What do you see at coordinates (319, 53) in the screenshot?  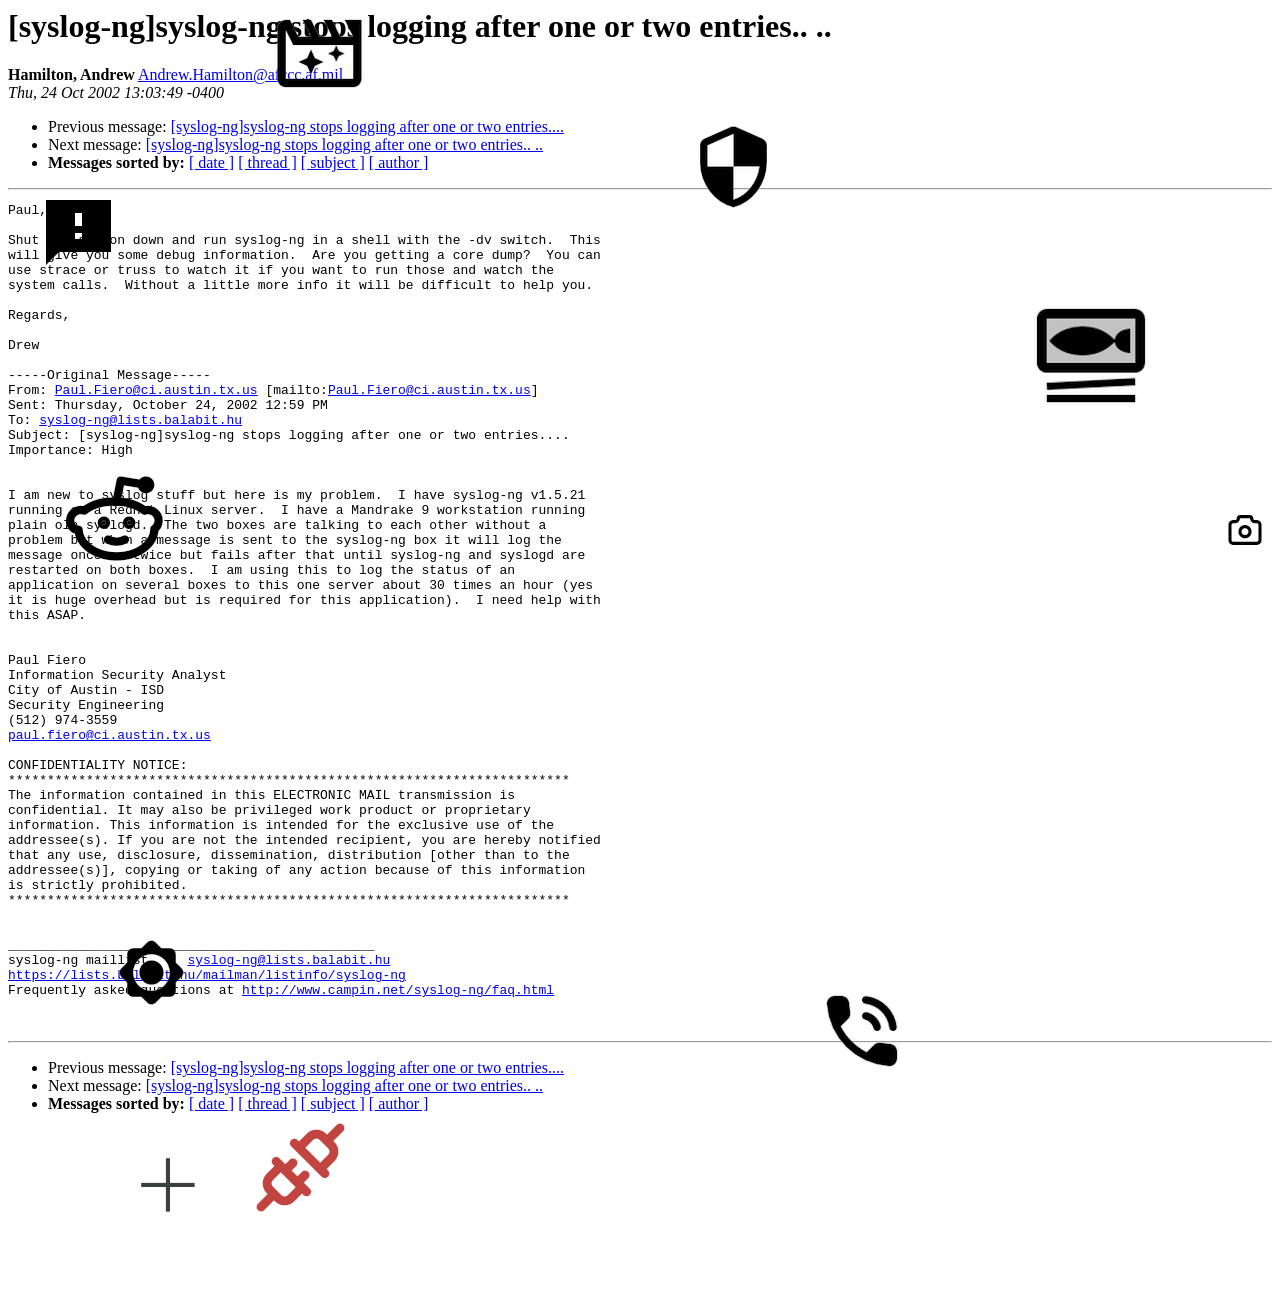 I see `apply filters or effects to a video` at bounding box center [319, 53].